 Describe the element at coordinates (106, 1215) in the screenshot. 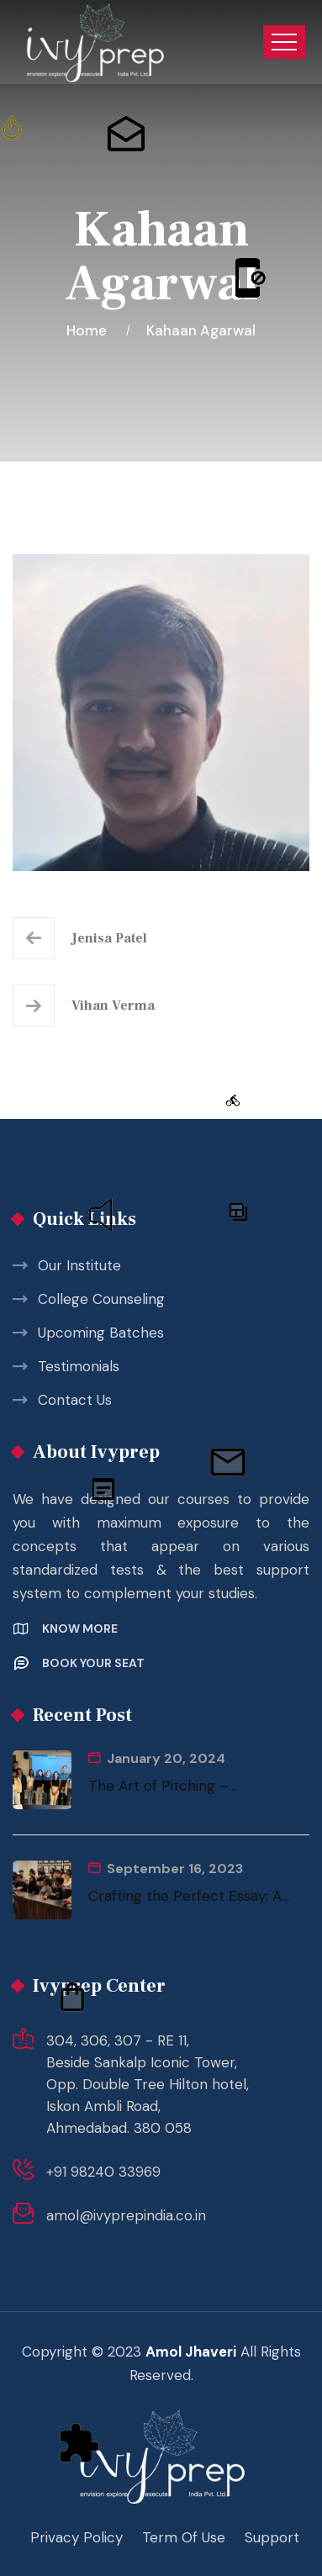

I see `speaker with no audio output` at that location.